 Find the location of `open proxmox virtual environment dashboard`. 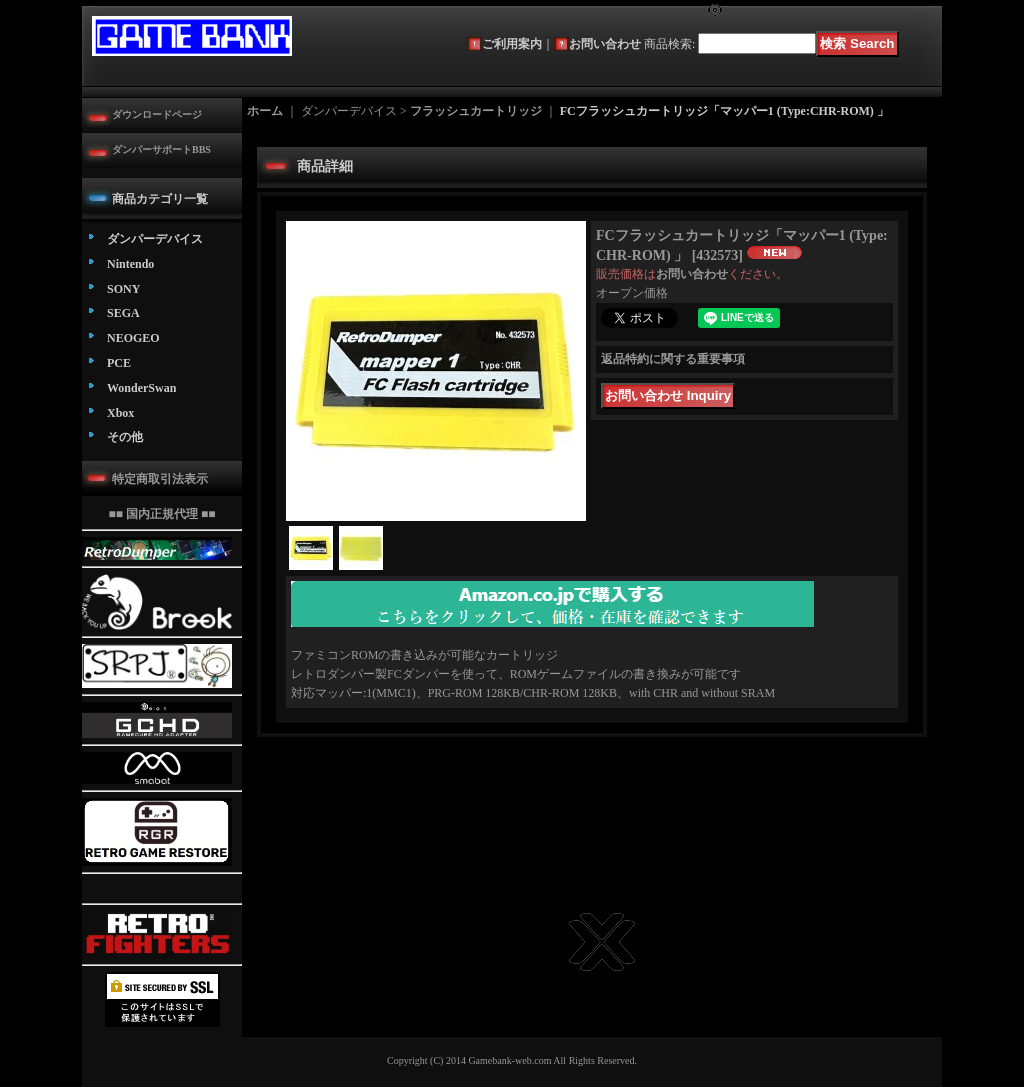

open proxmox virtual environment dashboard is located at coordinates (602, 942).